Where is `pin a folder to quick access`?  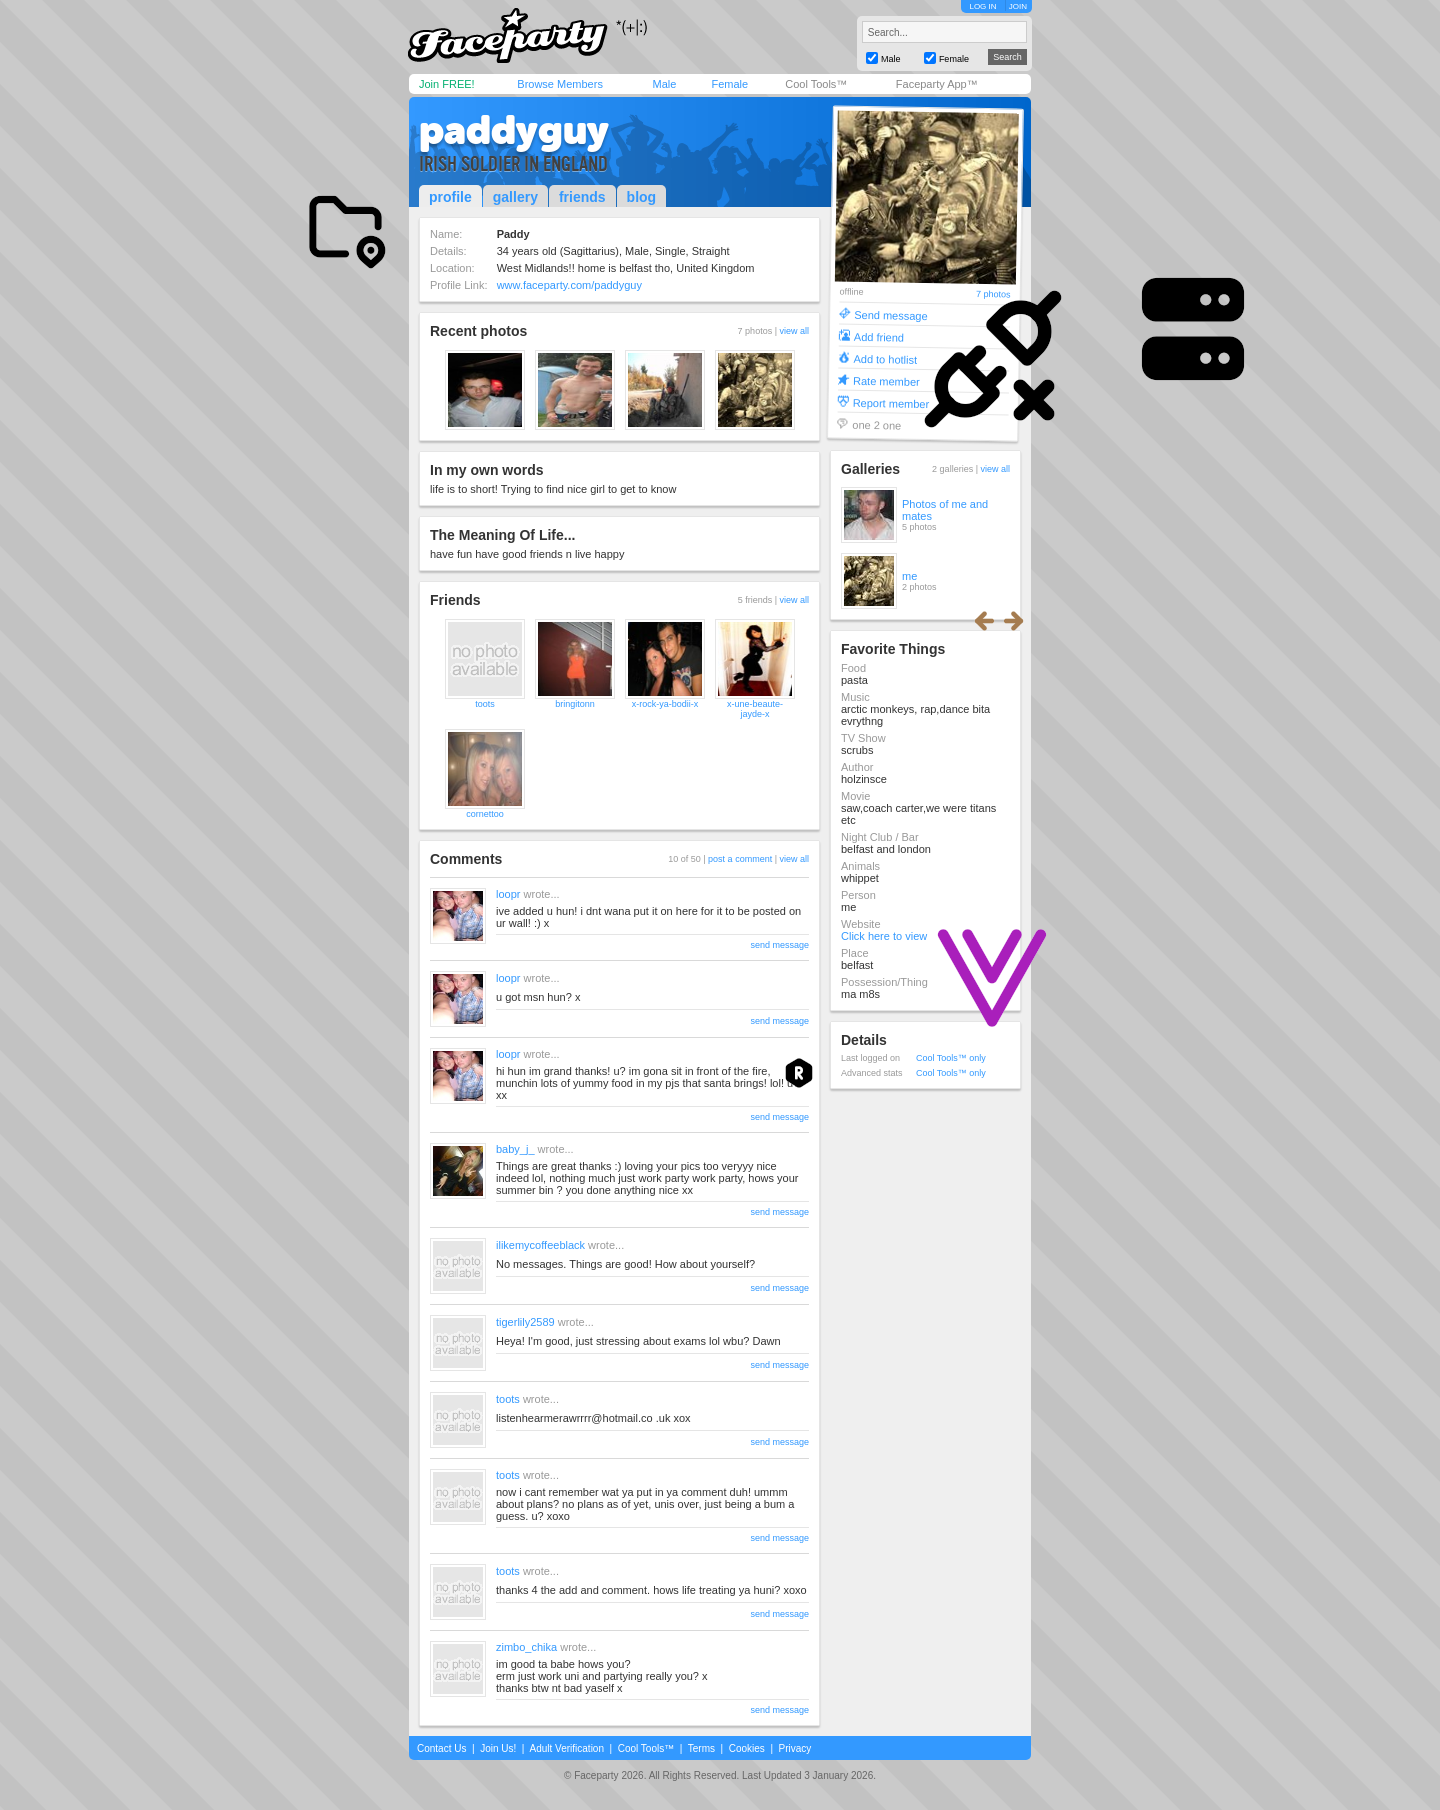 pin a folder to quick access is located at coordinates (345, 228).